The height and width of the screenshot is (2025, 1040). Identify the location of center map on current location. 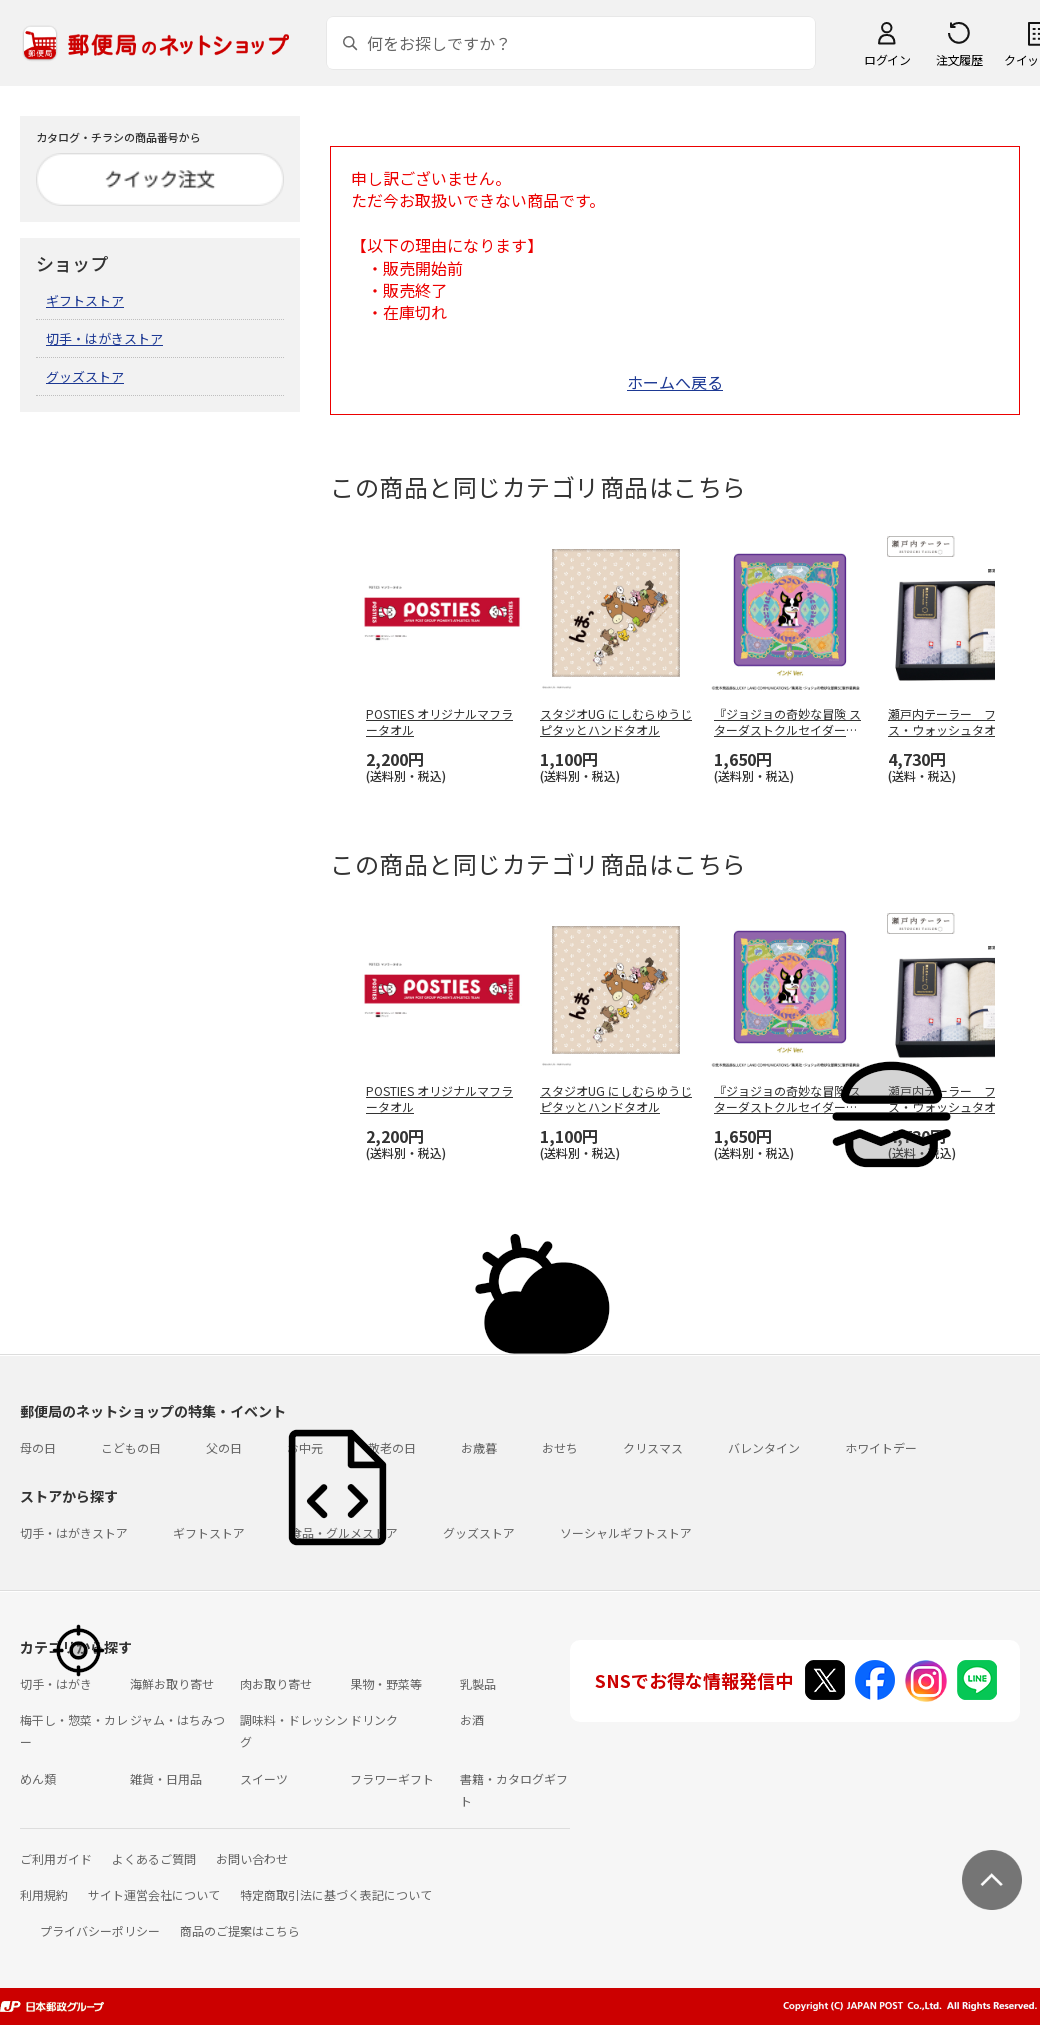
(78, 1650).